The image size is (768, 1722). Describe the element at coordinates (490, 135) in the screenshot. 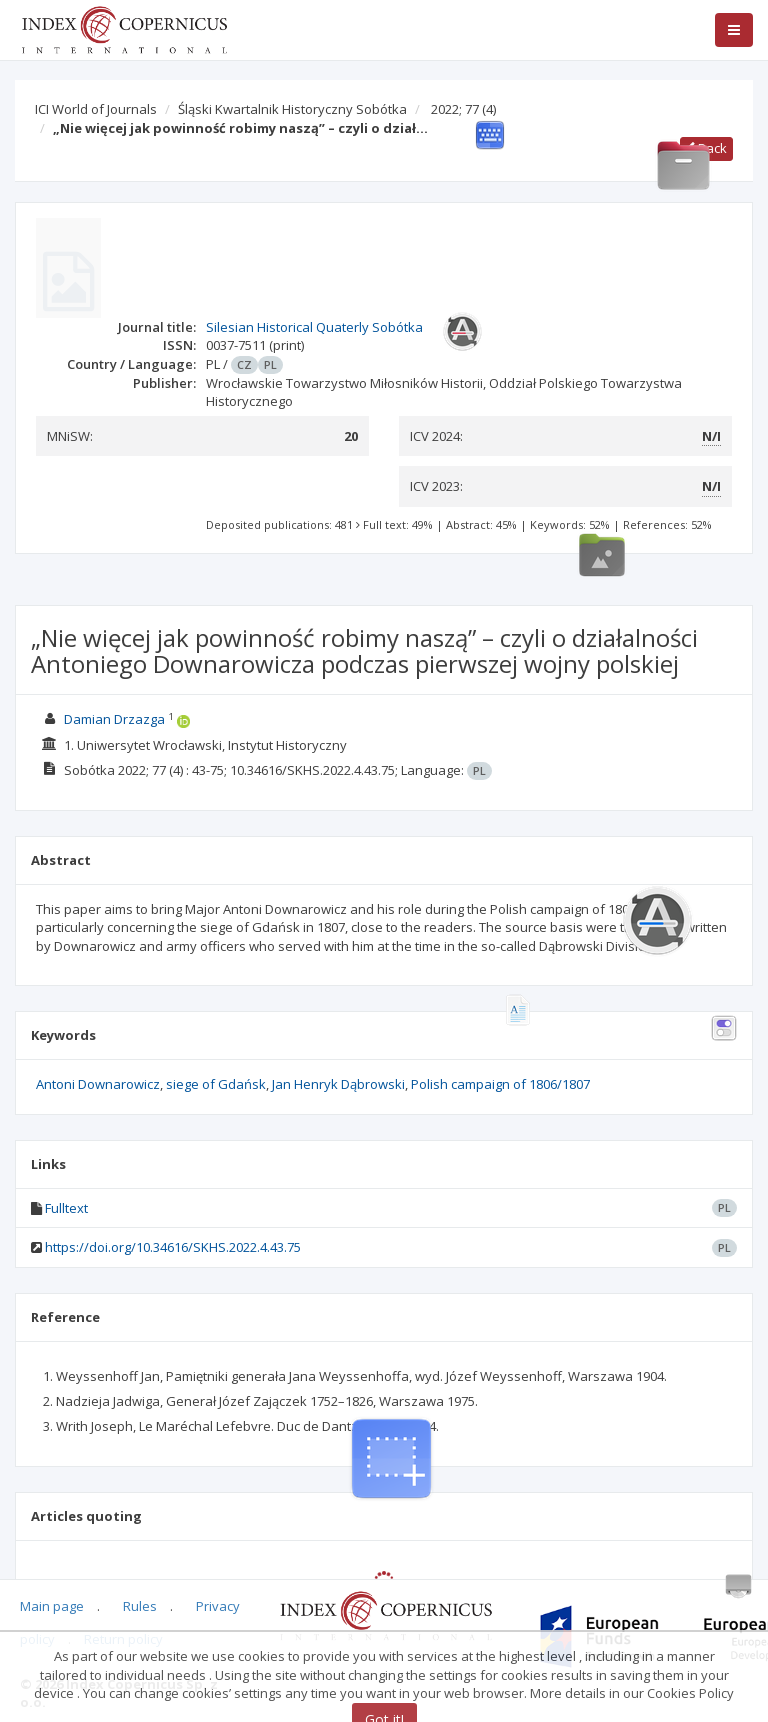

I see `access keyboard and input device settings` at that location.